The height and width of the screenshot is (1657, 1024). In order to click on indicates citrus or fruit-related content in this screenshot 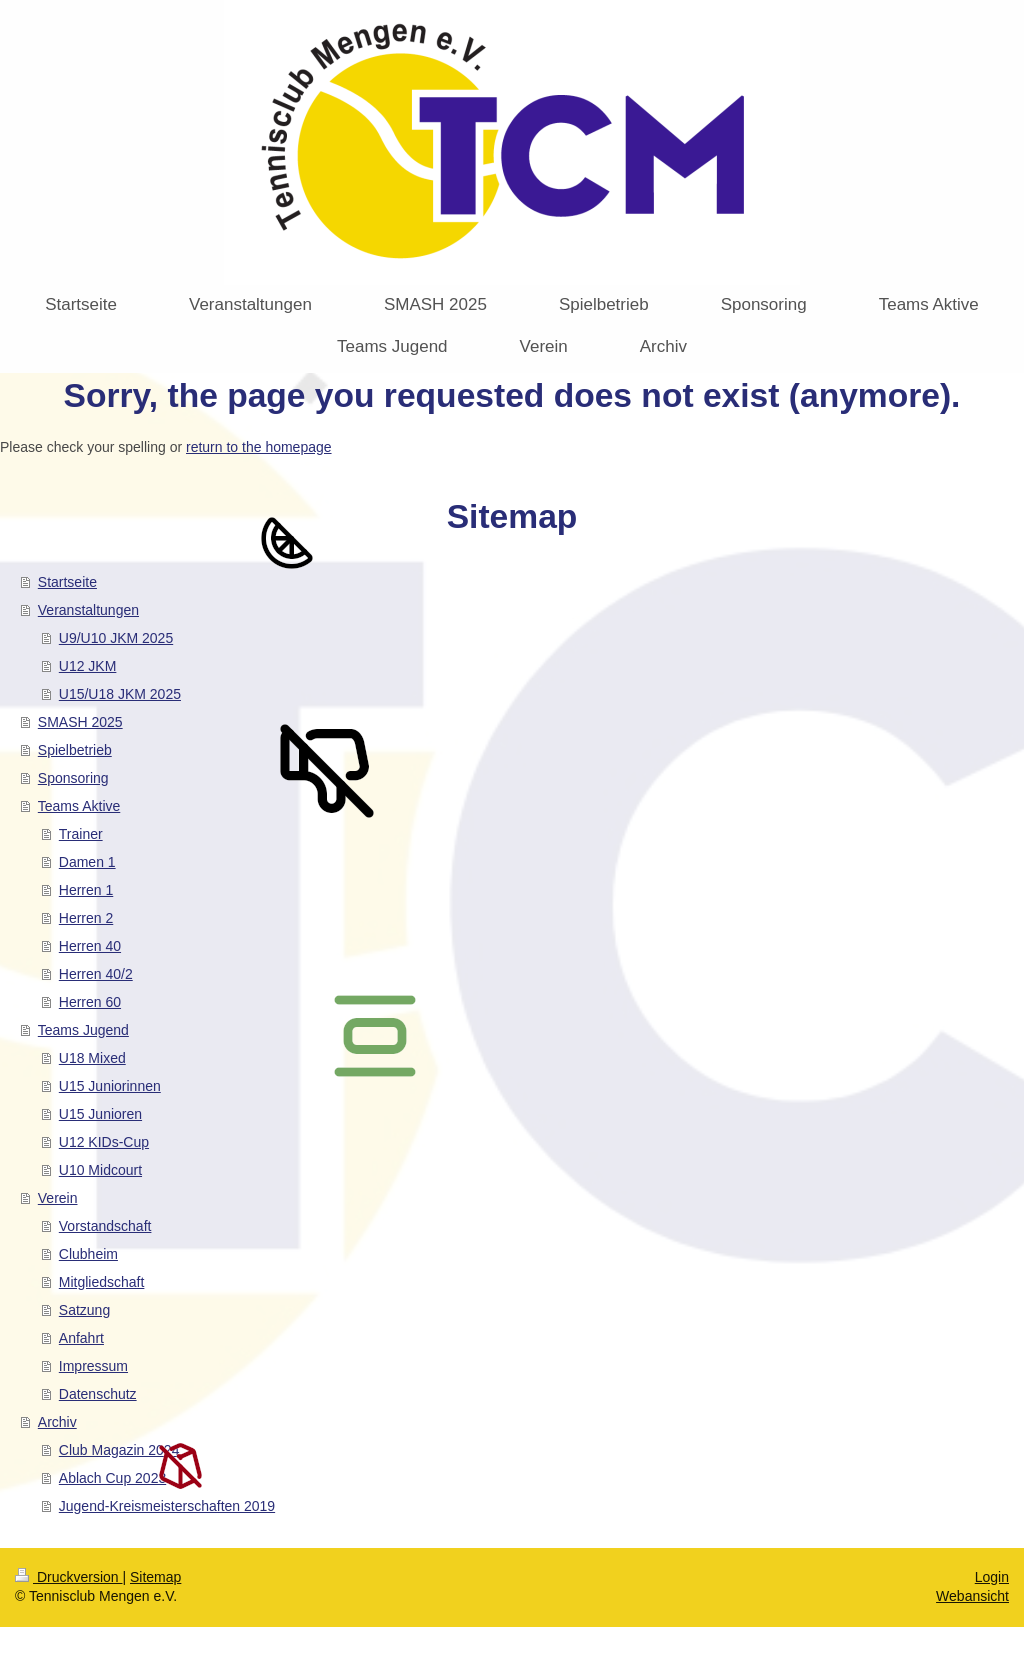, I will do `click(287, 543)`.